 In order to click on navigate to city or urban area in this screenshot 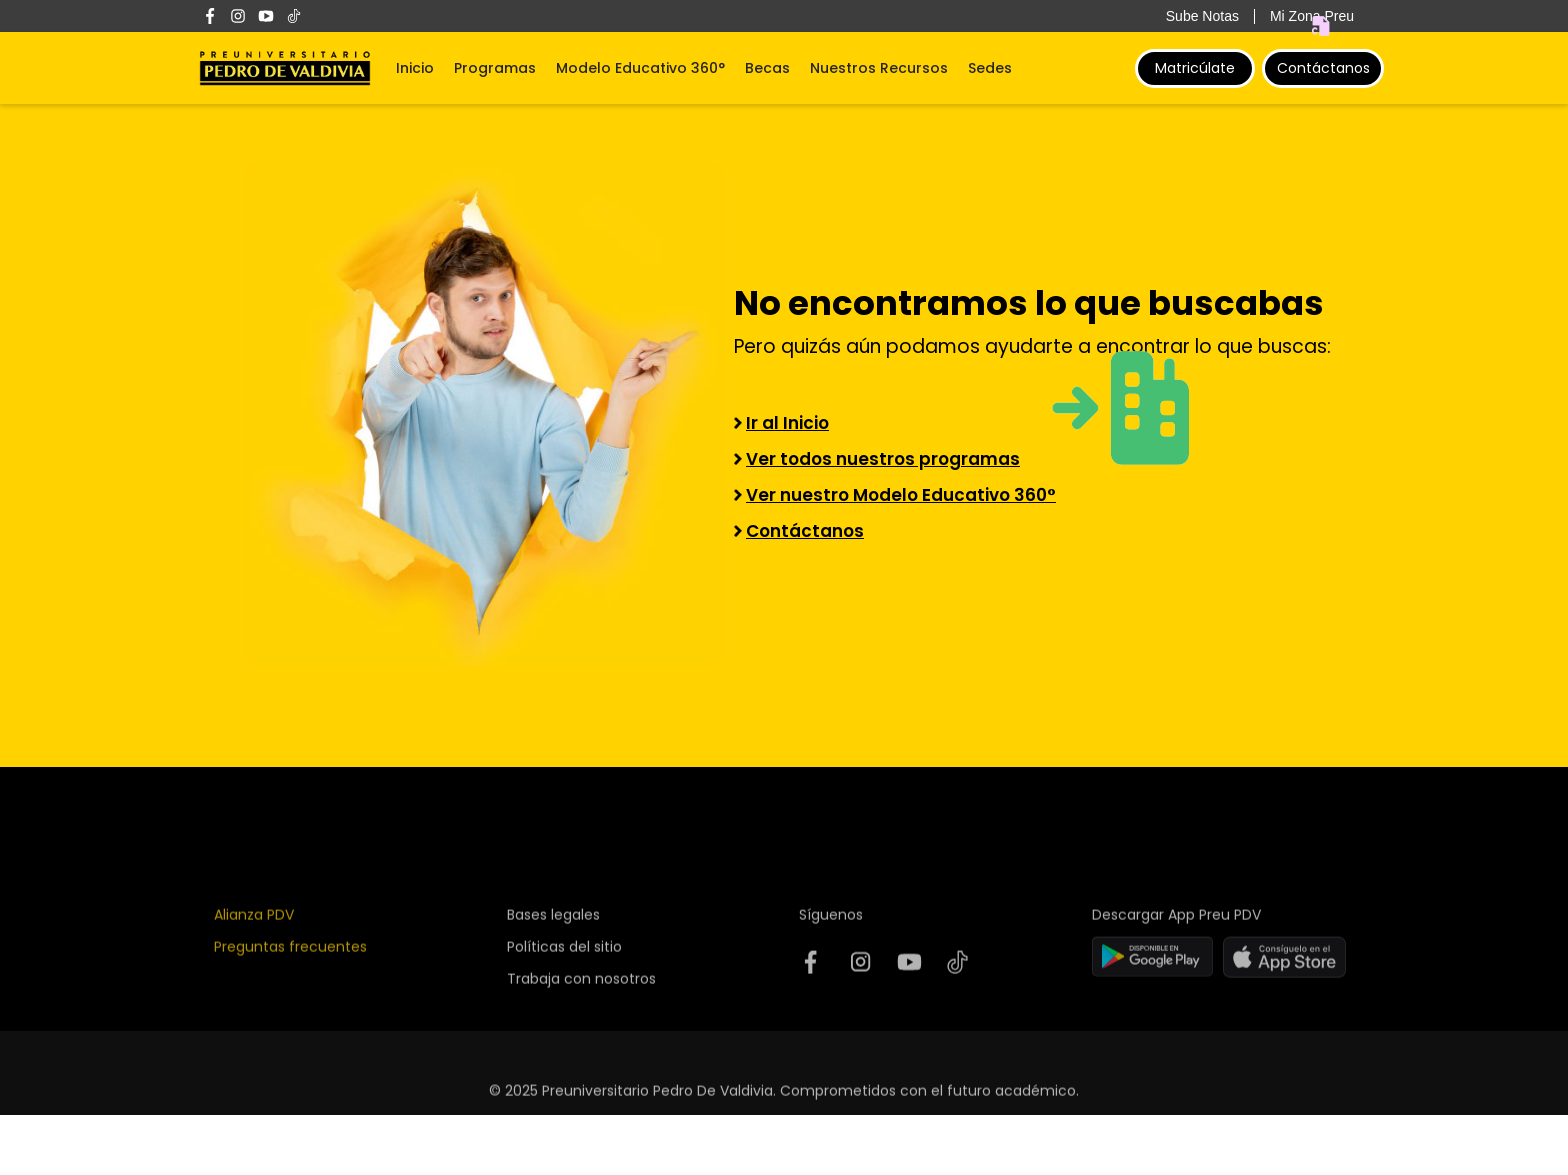, I will do `click(1118, 408)`.